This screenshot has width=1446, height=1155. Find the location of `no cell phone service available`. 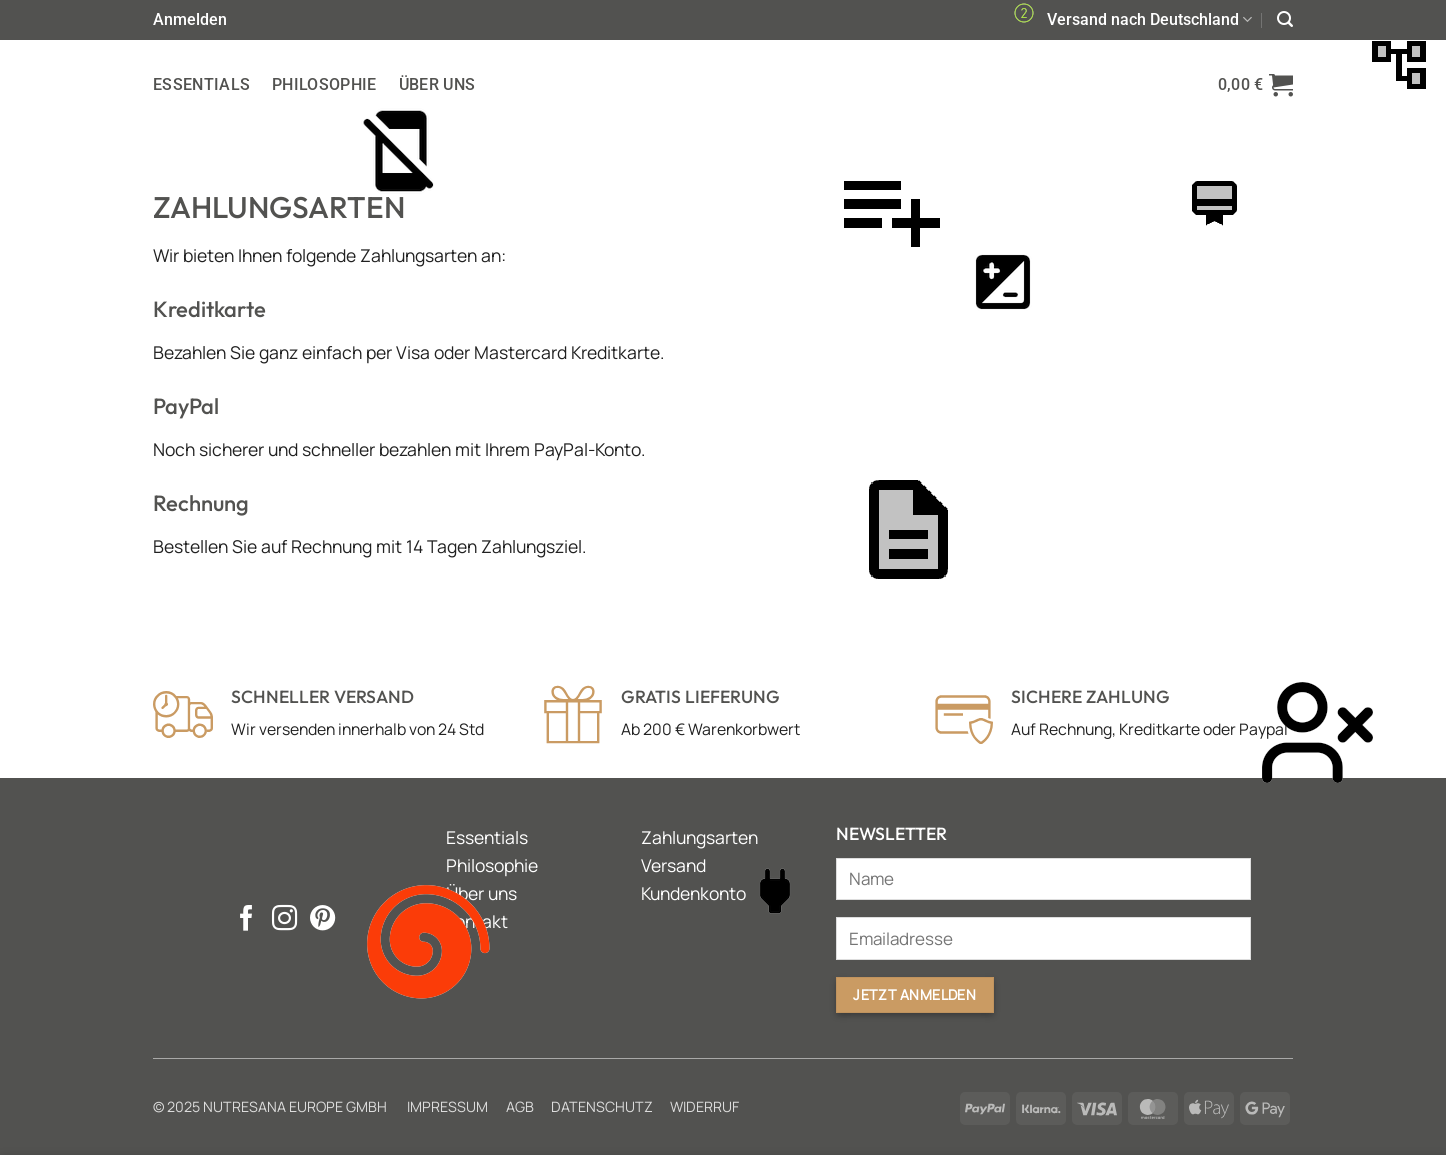

no cell phone service available is located at coordinates (401, 151).